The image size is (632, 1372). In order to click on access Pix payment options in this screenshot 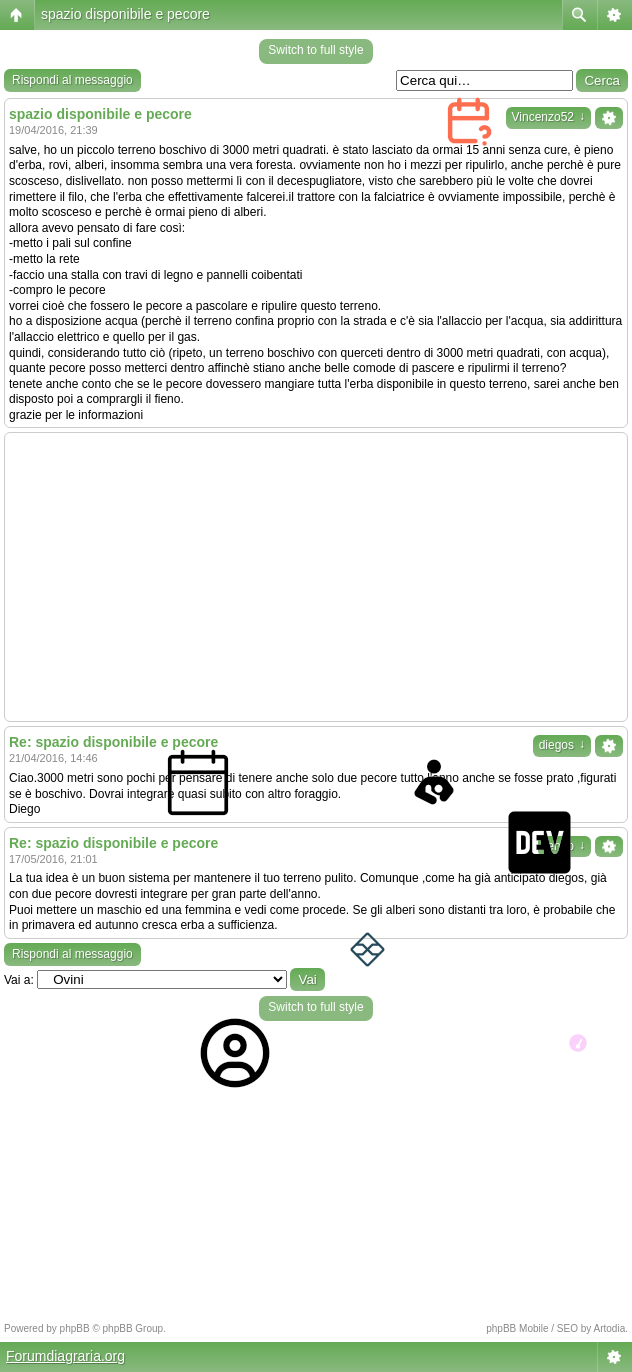, I will do `click(367, 949)`.